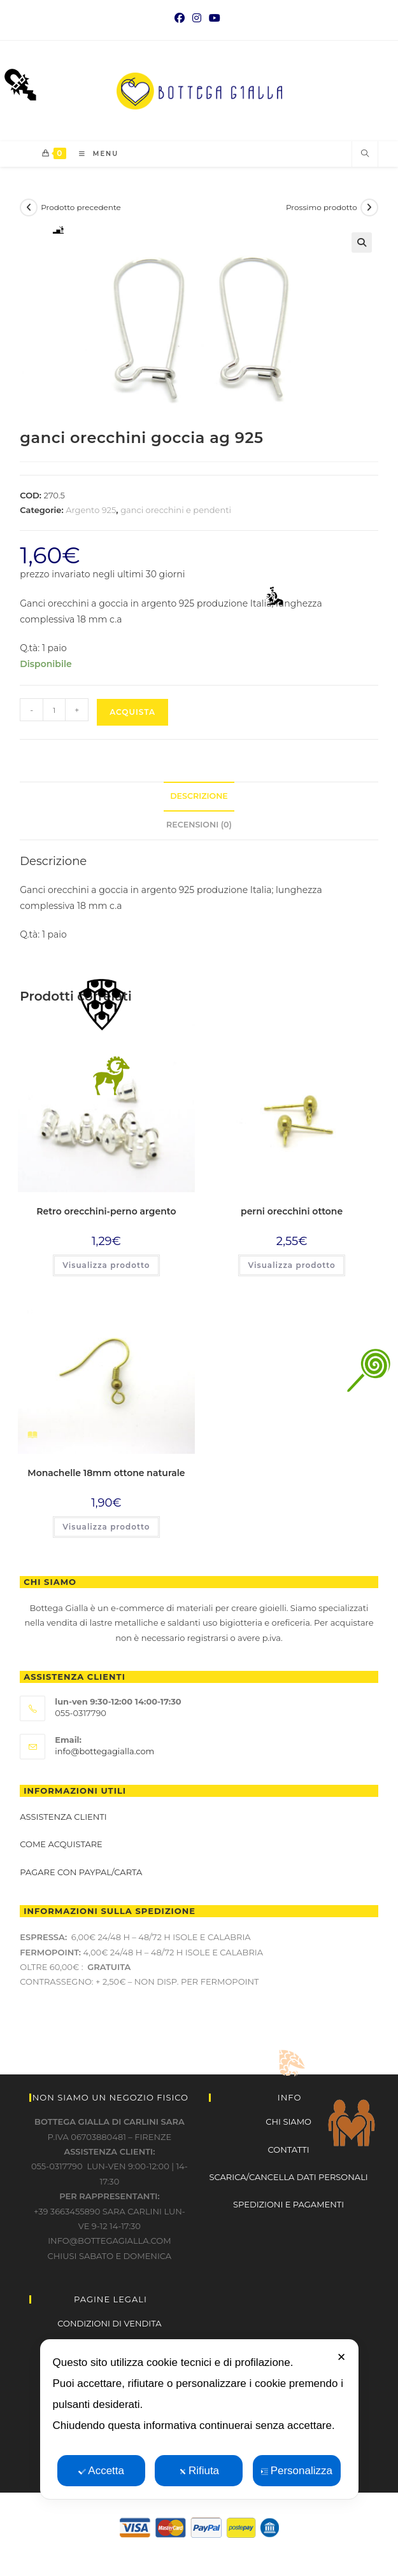 Image resolution: width=398 pixels, height=2576 pixels. I want to click on indicates third place ranking or bronze medal status, so click(58, 228).